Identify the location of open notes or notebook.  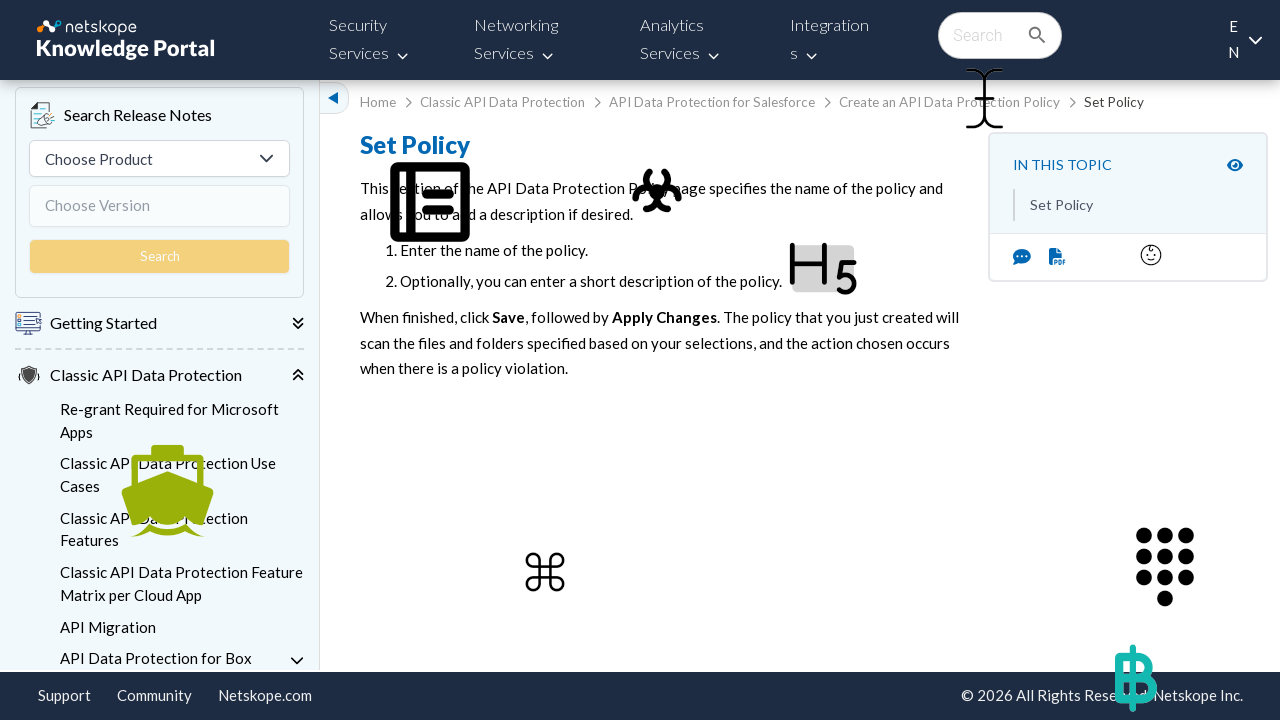
(430, 202).